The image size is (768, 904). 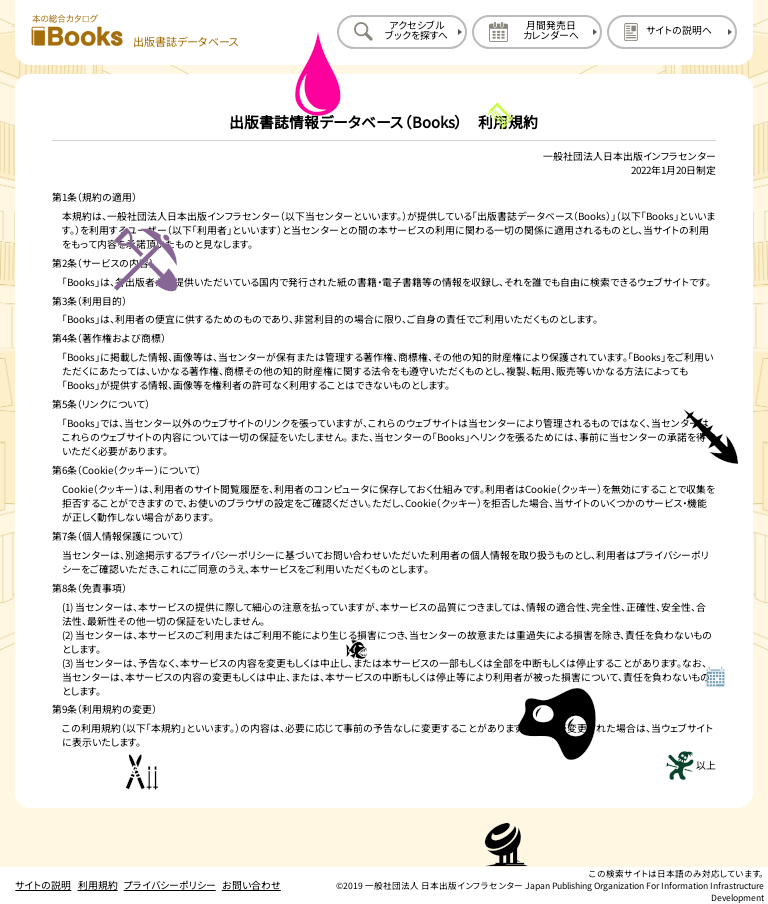 I want to click on indicates a dangerous creature or hazard in a game, so click(x=356, y=649).